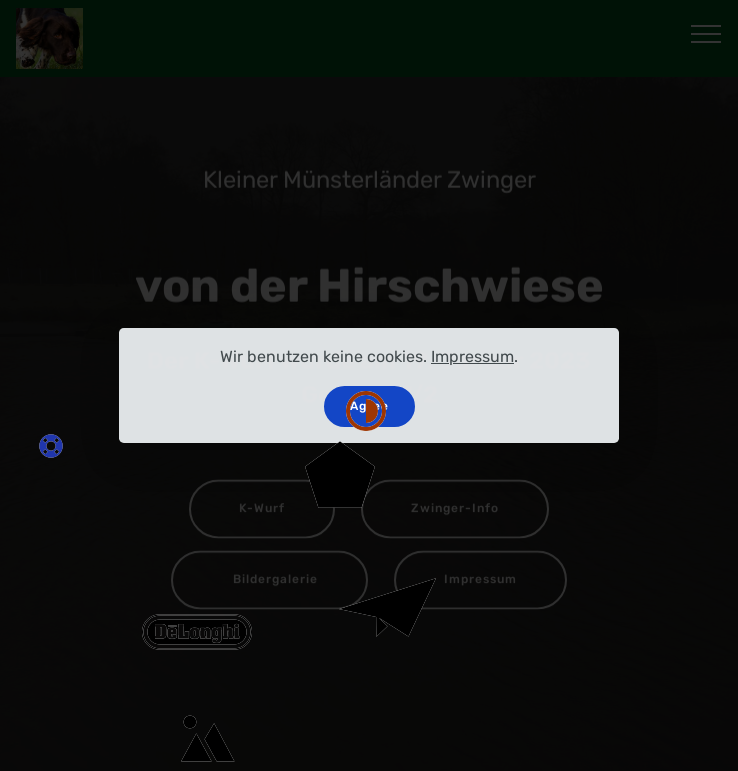 The height and width of the screenshot is (771, 738). Describe the element at coordinates (387, 607) in the screenshot. I see `minutemailer logo` at that location.